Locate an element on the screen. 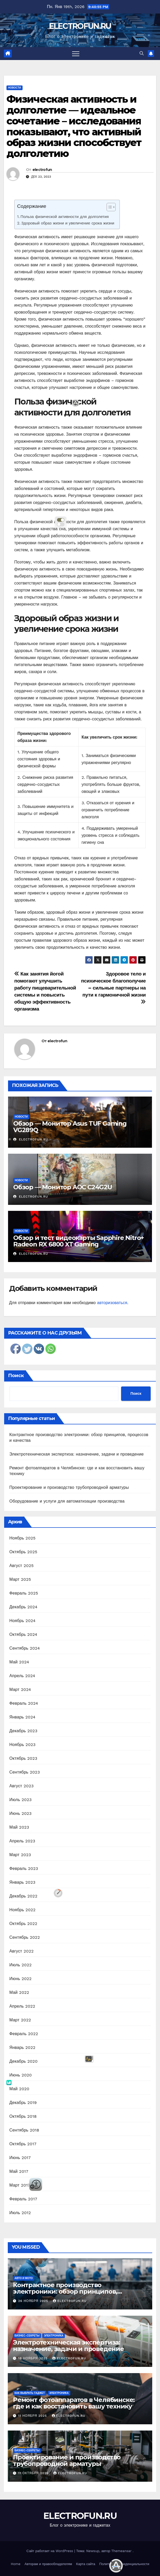 This screenshot has width=160, height=2576. open unity tweak tool to customize desktop settings is located at coordinates (61, 522).